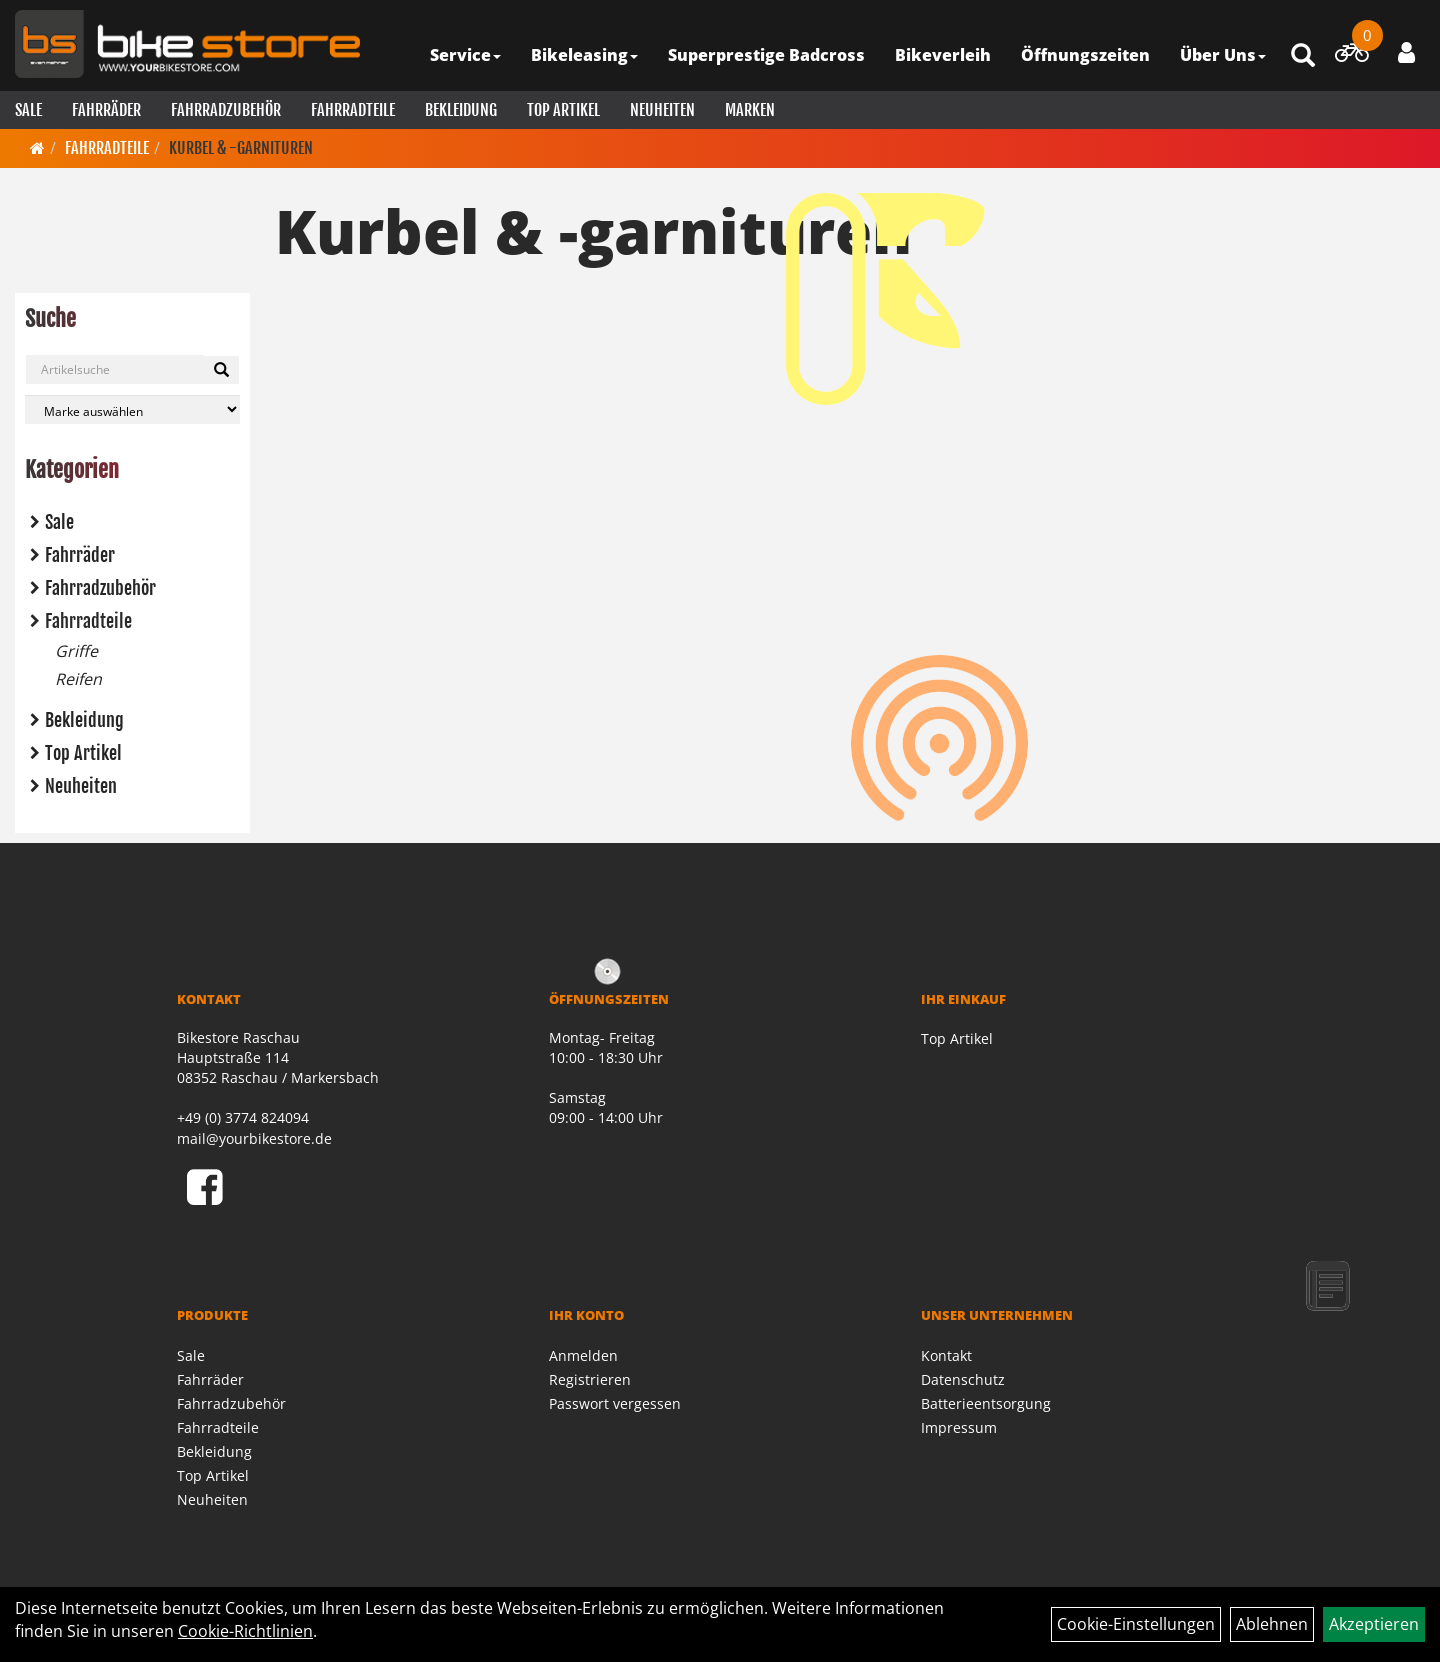  I want to click on open the notes app, so click(1329, 1287).